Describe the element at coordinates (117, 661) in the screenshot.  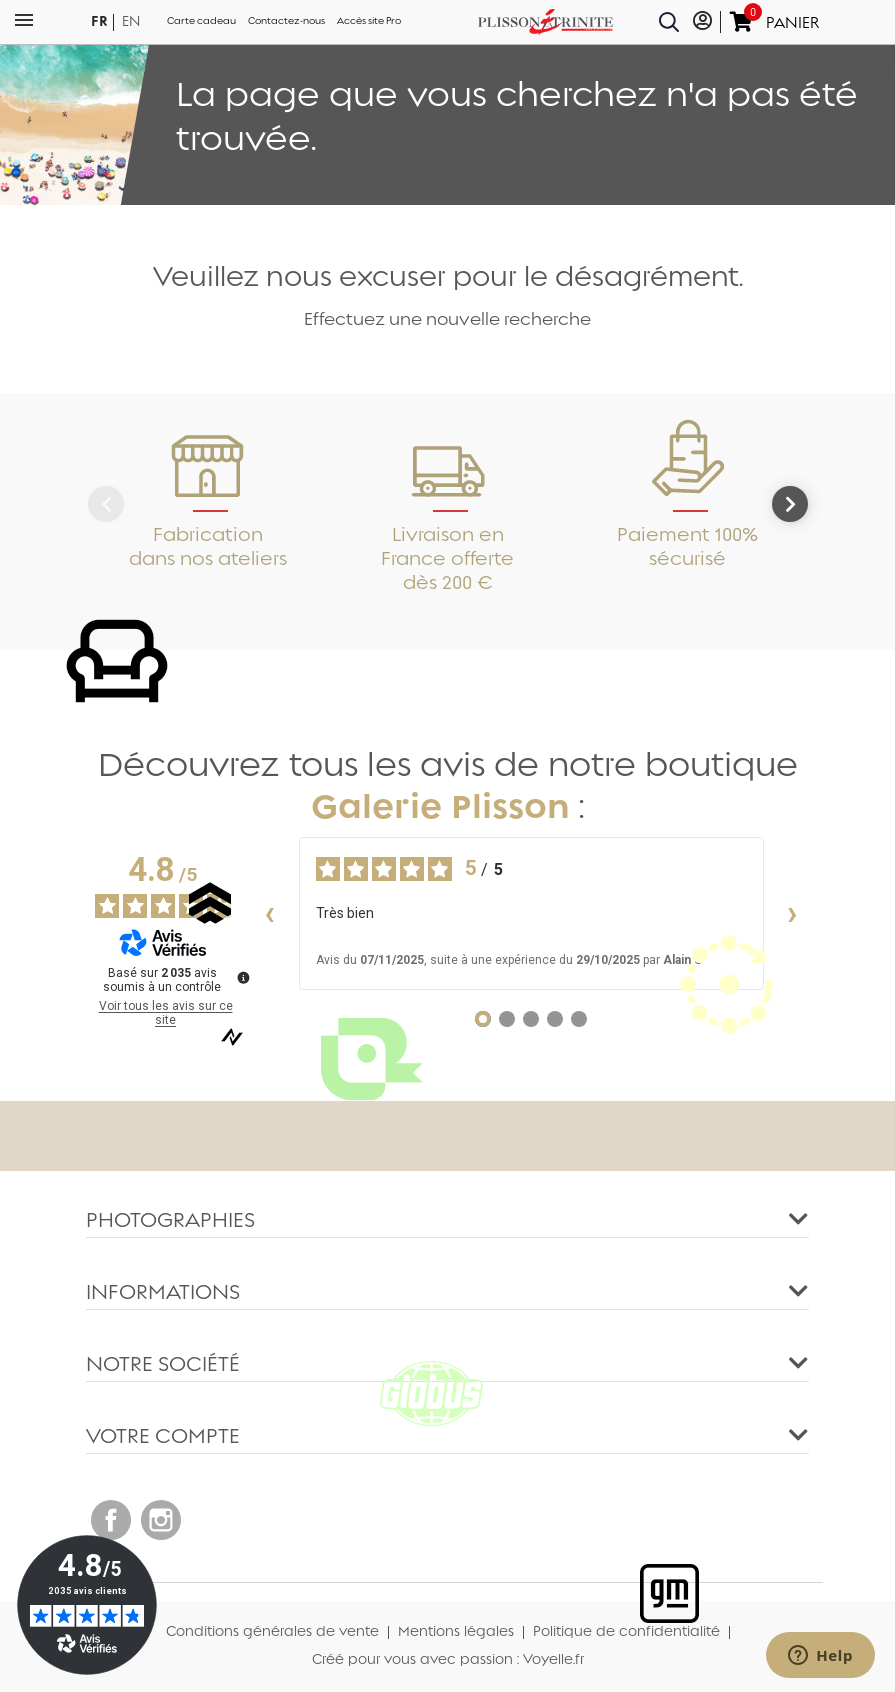
I see `browse furniture or home decor items` at that location.